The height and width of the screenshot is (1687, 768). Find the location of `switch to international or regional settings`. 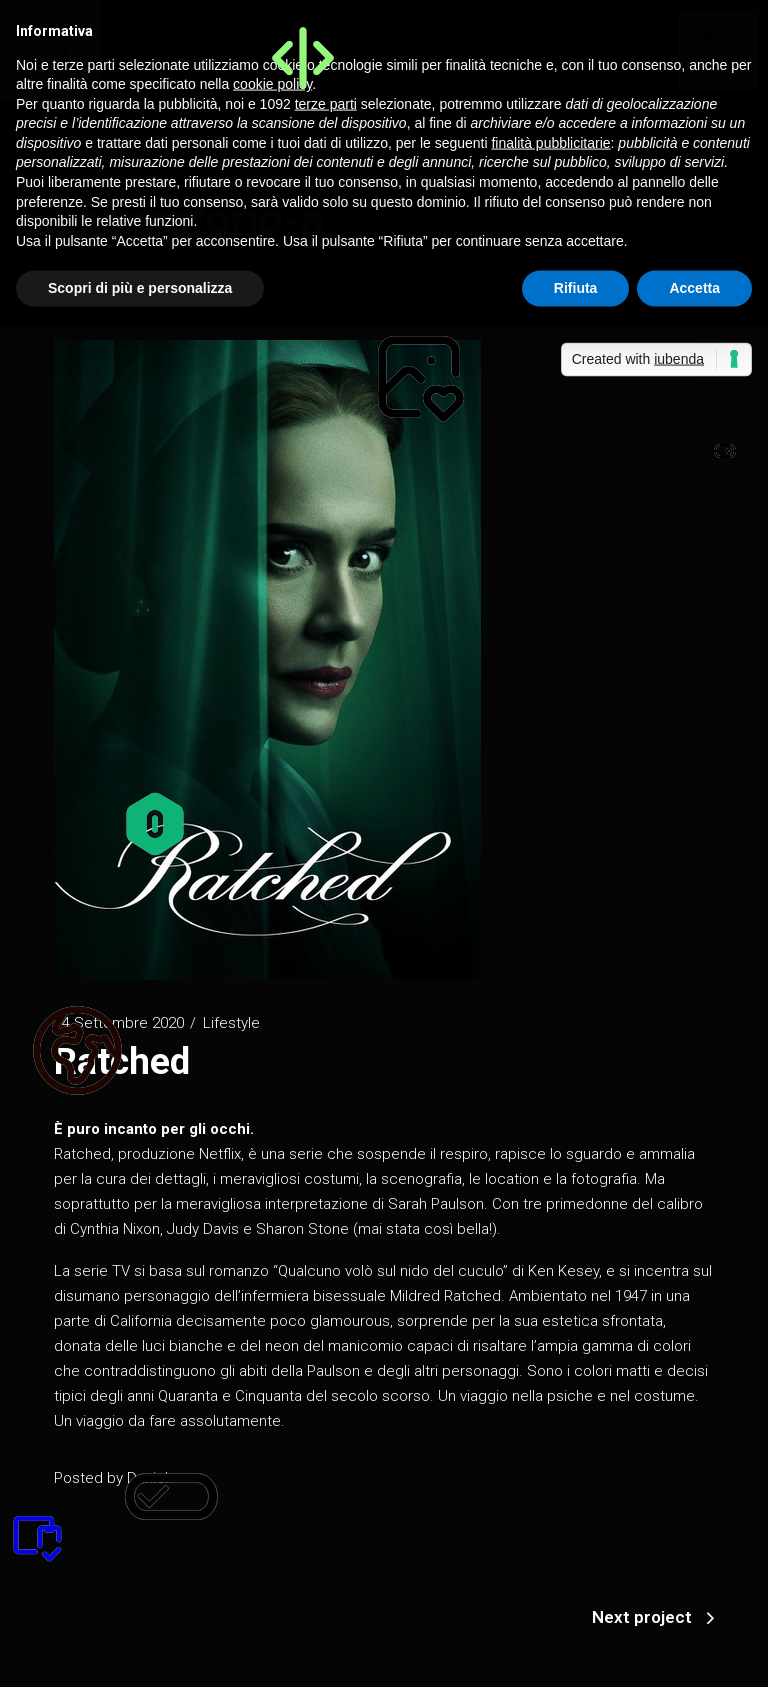

switch to international or regional settings is located at coordinates (77, 1050).